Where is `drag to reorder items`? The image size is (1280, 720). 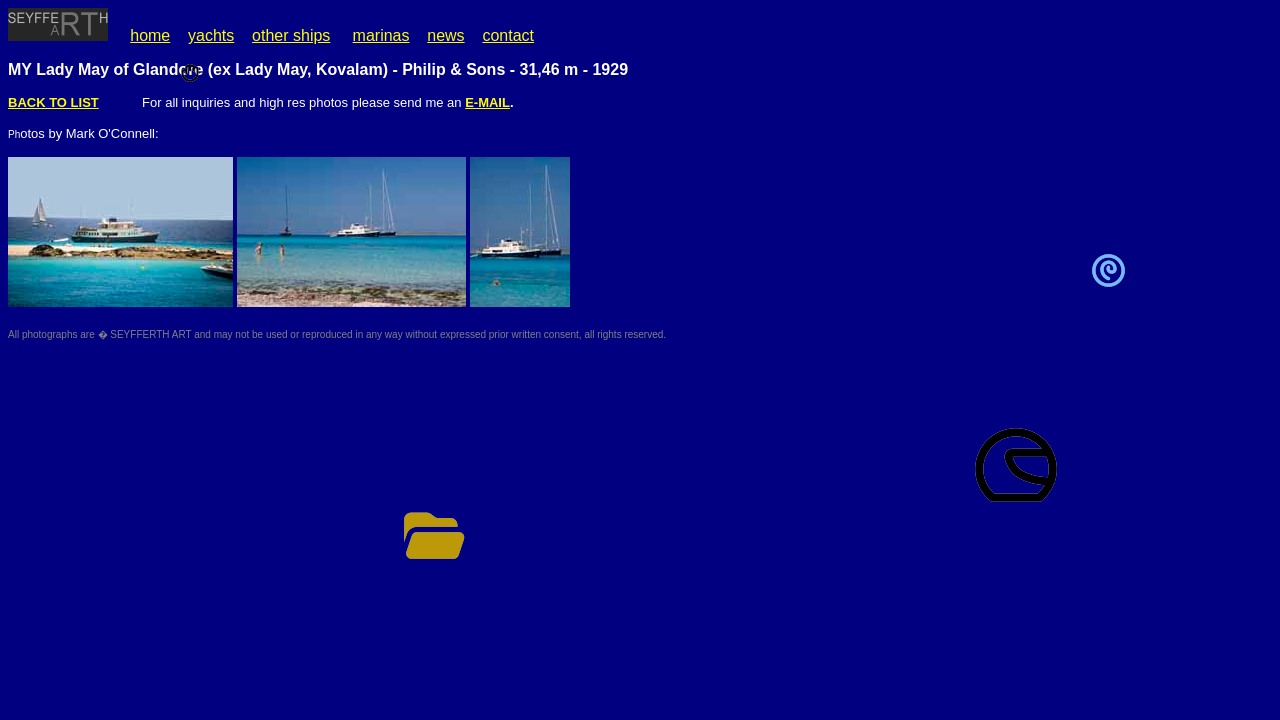
drag to reorder items is located at coordinates (190, 71).